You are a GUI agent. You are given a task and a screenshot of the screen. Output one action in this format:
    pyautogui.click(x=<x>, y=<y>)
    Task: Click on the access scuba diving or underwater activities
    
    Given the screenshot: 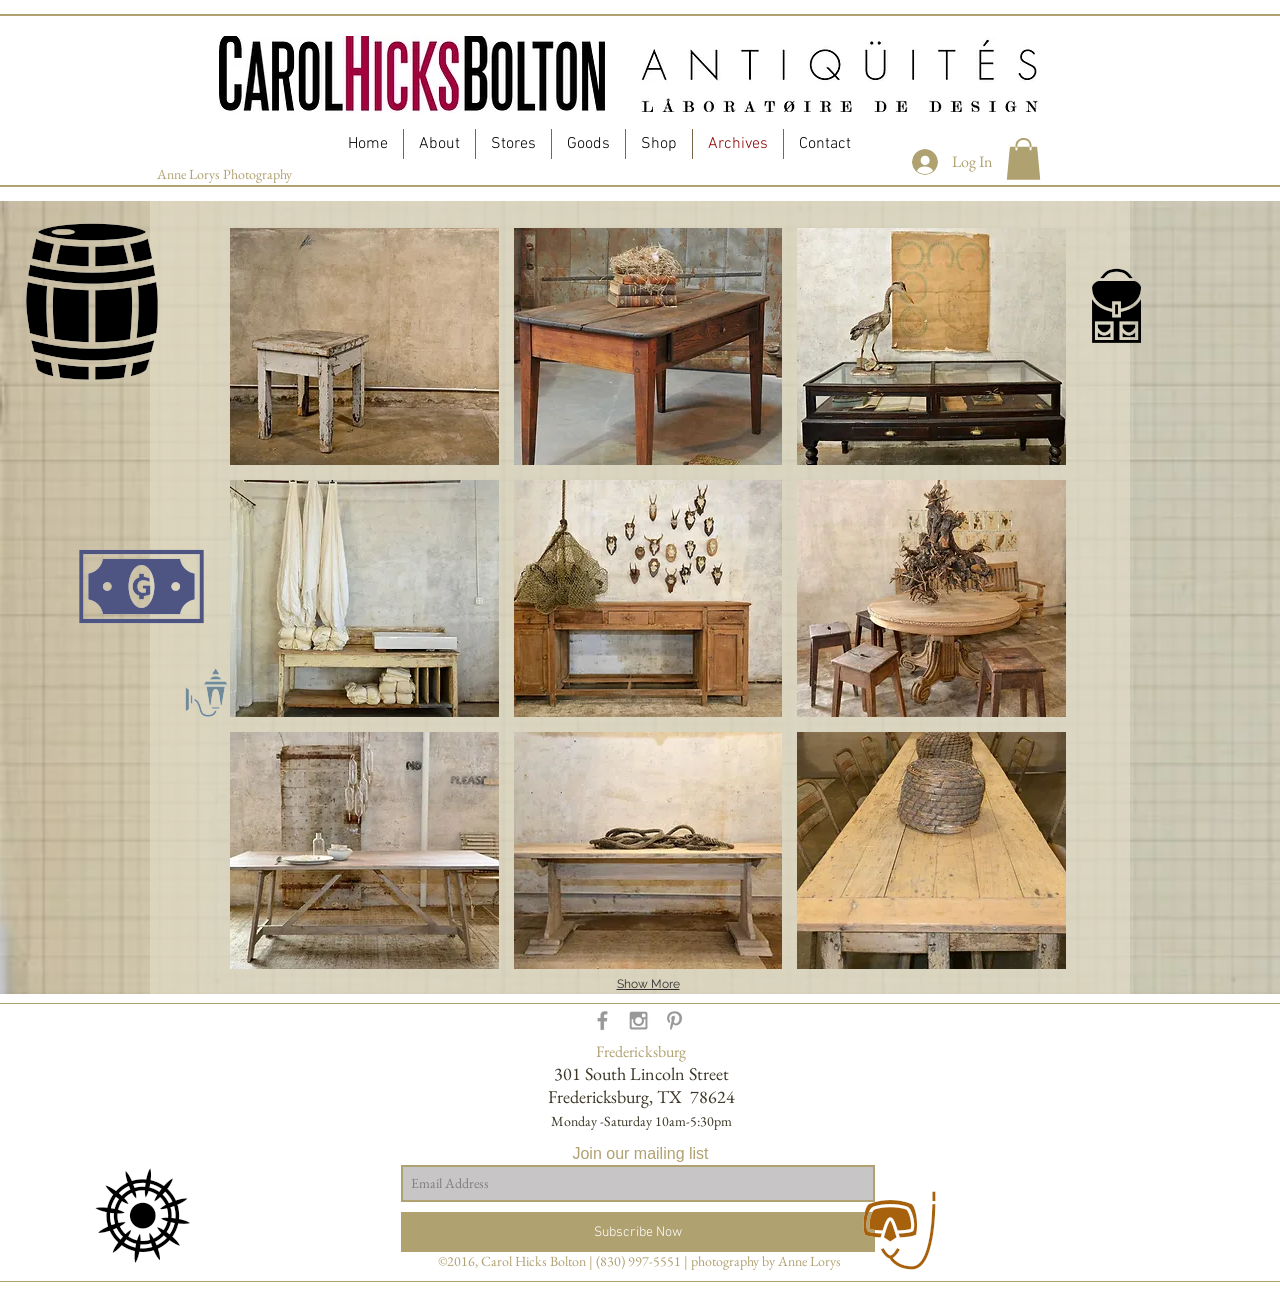 What is the action you would take?
    pyautogui.click(x=899, y=1230)
    